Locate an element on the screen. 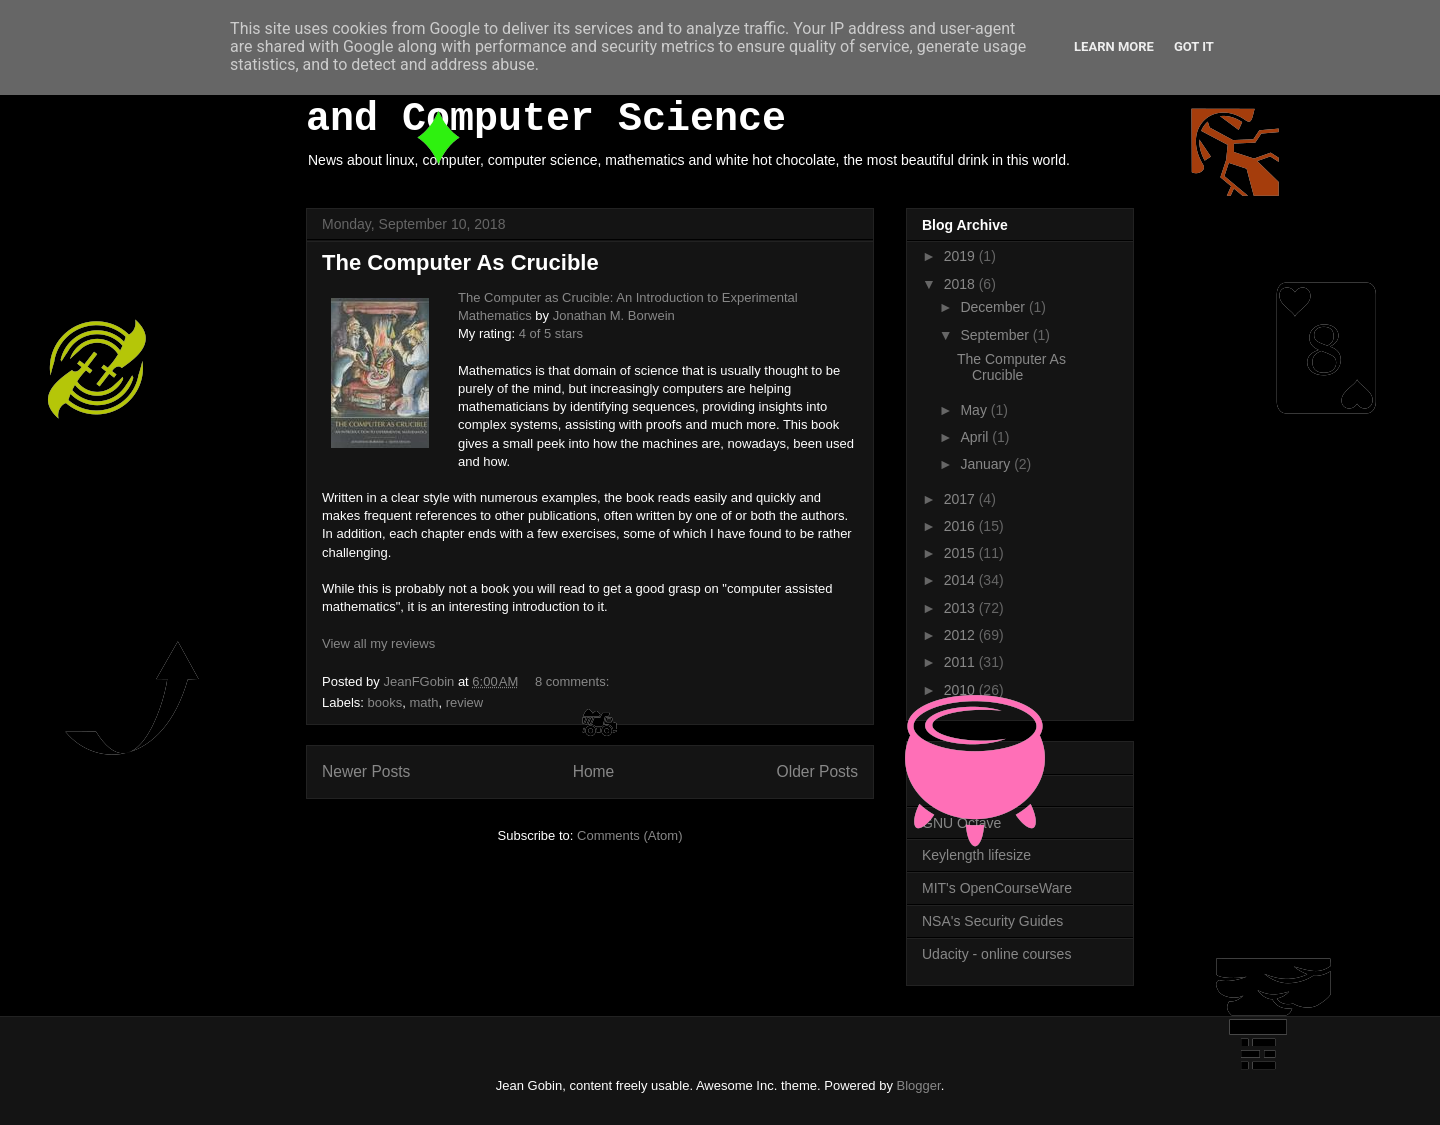 The image size is (1440, 1125). perform an underhand throw or toss action is located at coordinates (130, 698).